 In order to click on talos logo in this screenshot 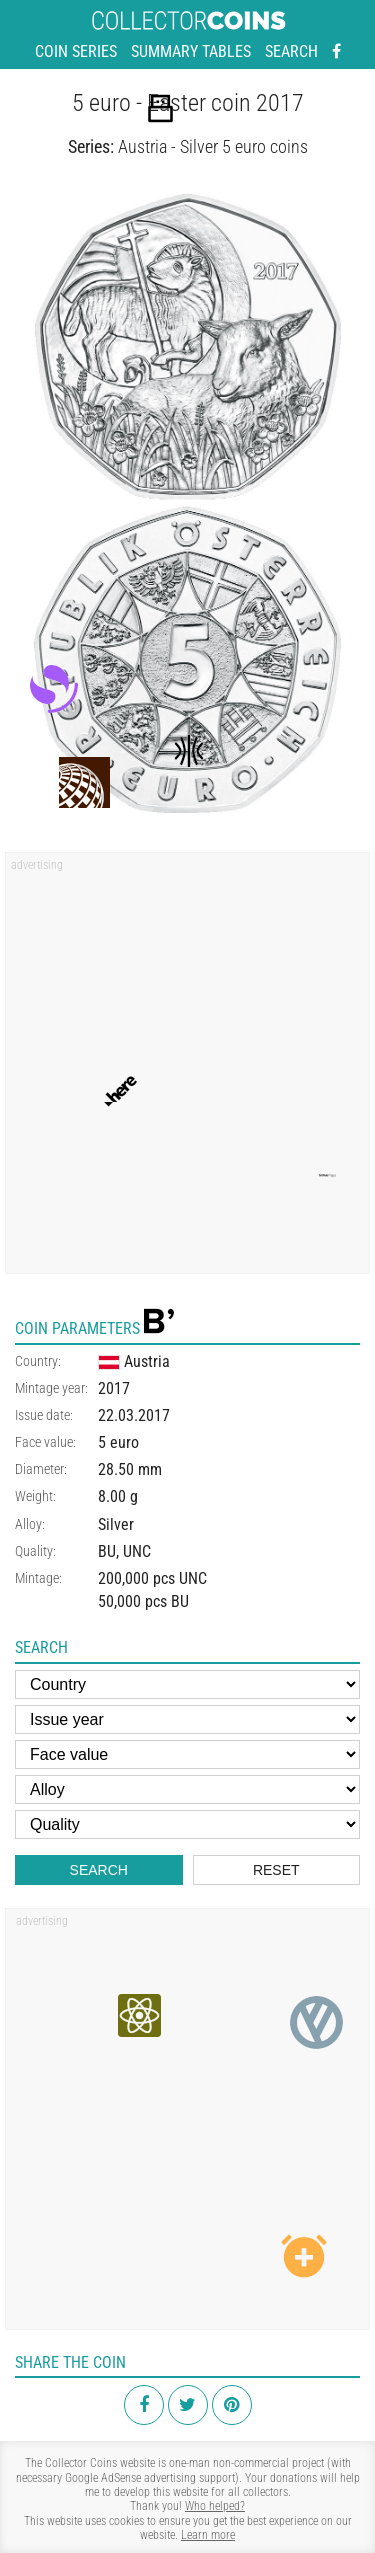, I will do `click(189, 751)`.